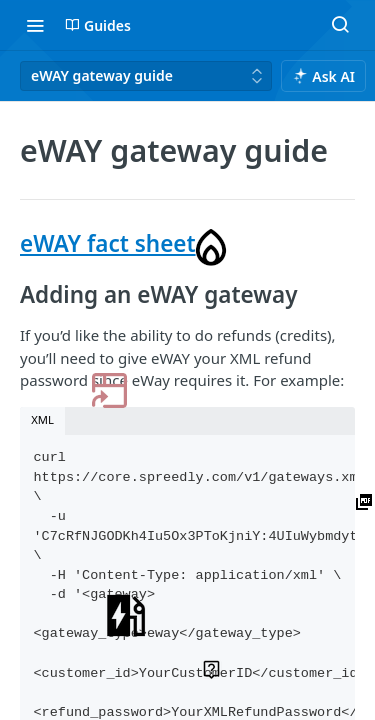 The image size is (375, 720). What do you see at coordinates (364, 502) in the screenshot?
I see `save or export as PDF` at bounding box center [364, 502].